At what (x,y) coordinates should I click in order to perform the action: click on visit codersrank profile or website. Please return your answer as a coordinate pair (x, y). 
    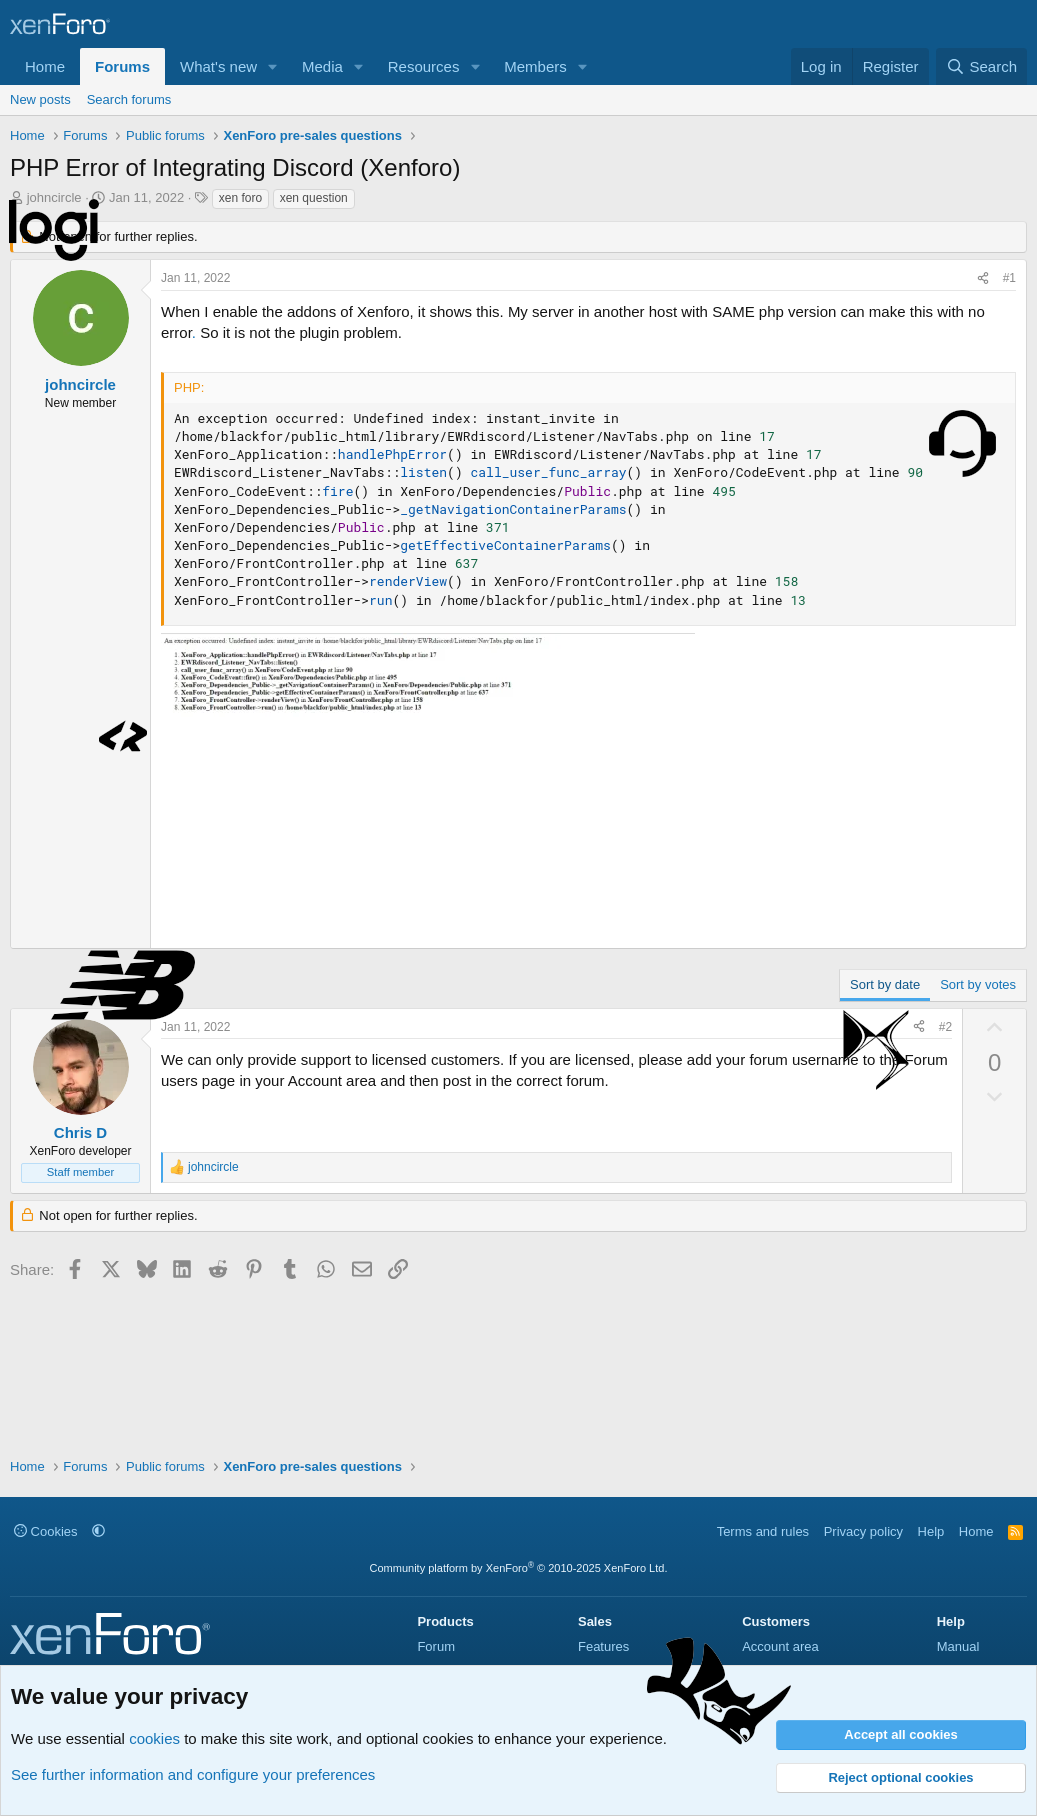
    Looking at the image, I should click on (123, 736).